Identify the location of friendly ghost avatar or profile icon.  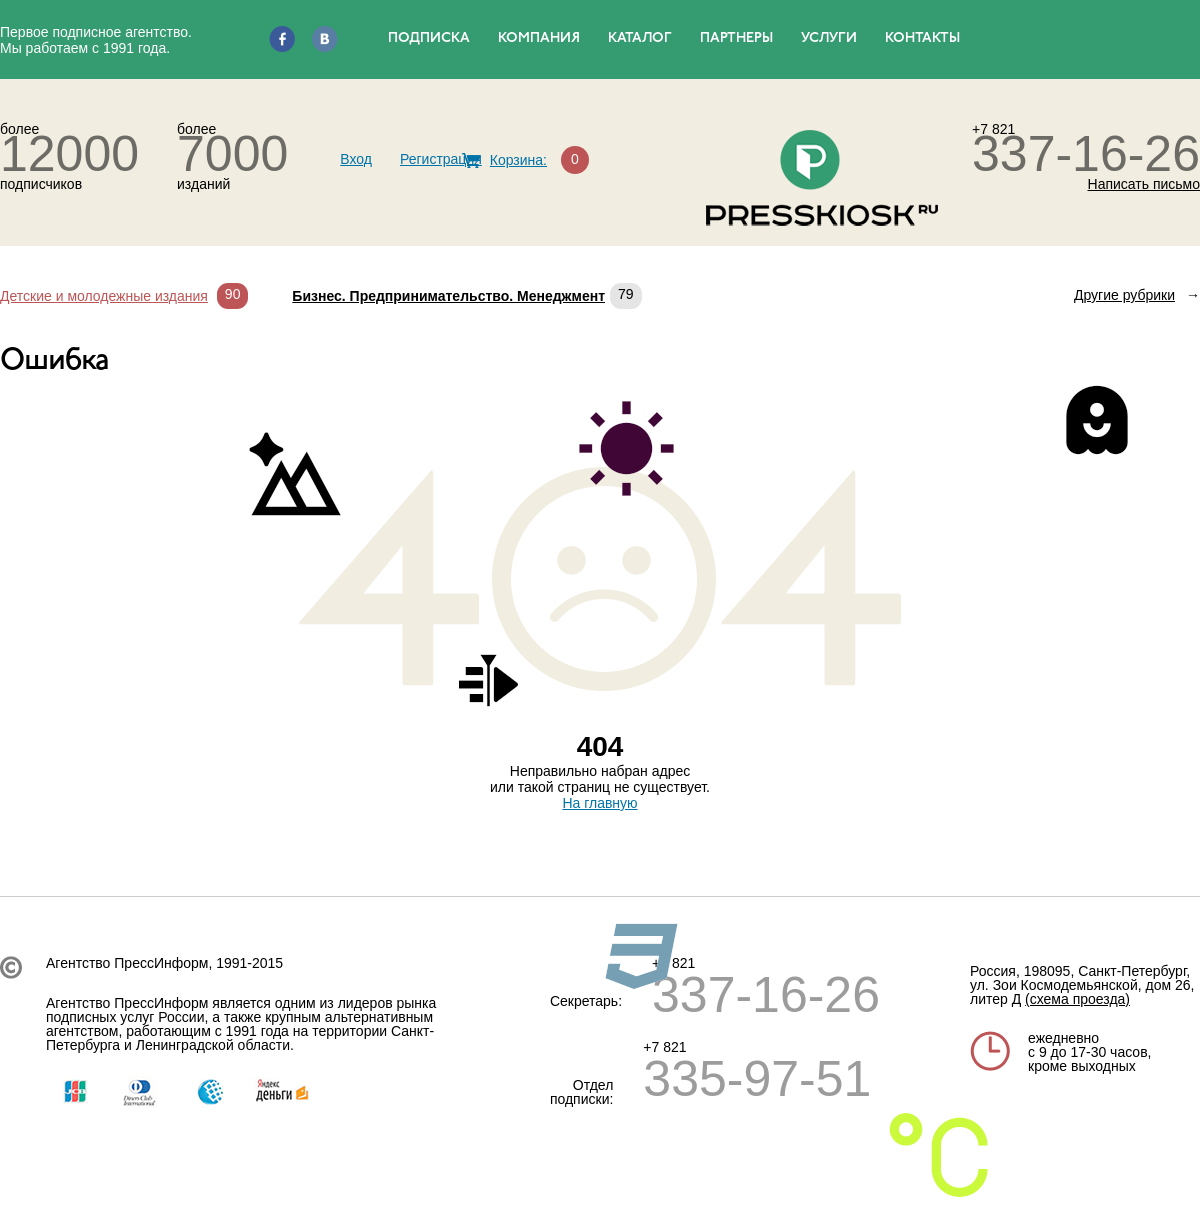
(1097, 420).